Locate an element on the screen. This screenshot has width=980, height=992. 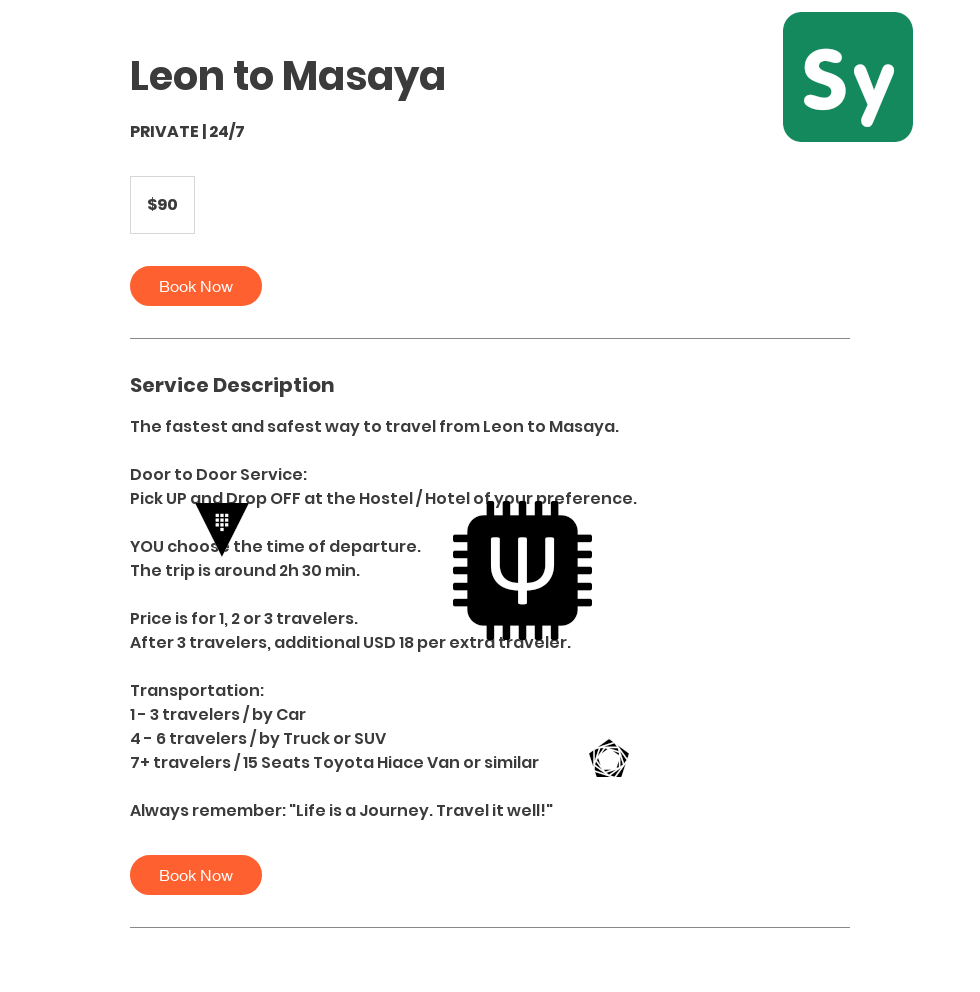
PySyft library or framework logo is located at coordinates (609, 758).